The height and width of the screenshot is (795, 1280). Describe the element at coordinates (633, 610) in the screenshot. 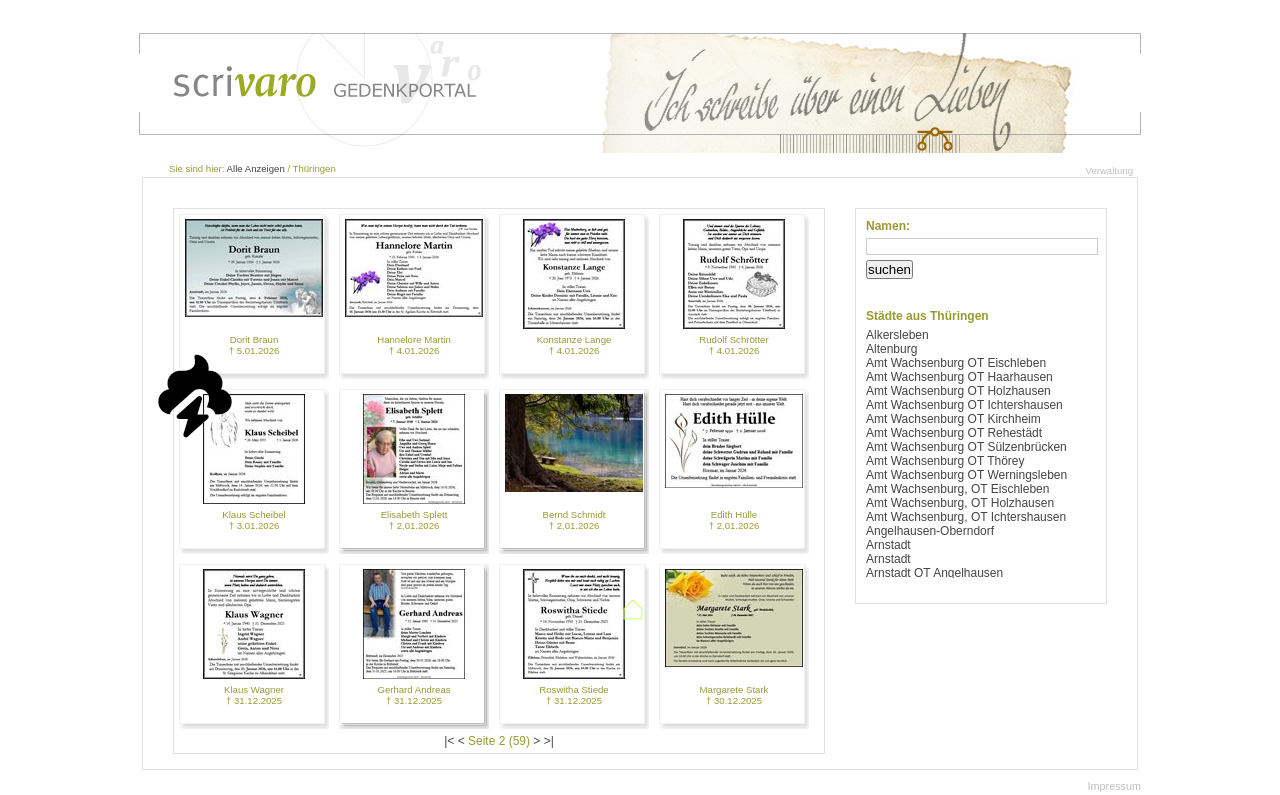

I see `navigate to home screen` at that location.